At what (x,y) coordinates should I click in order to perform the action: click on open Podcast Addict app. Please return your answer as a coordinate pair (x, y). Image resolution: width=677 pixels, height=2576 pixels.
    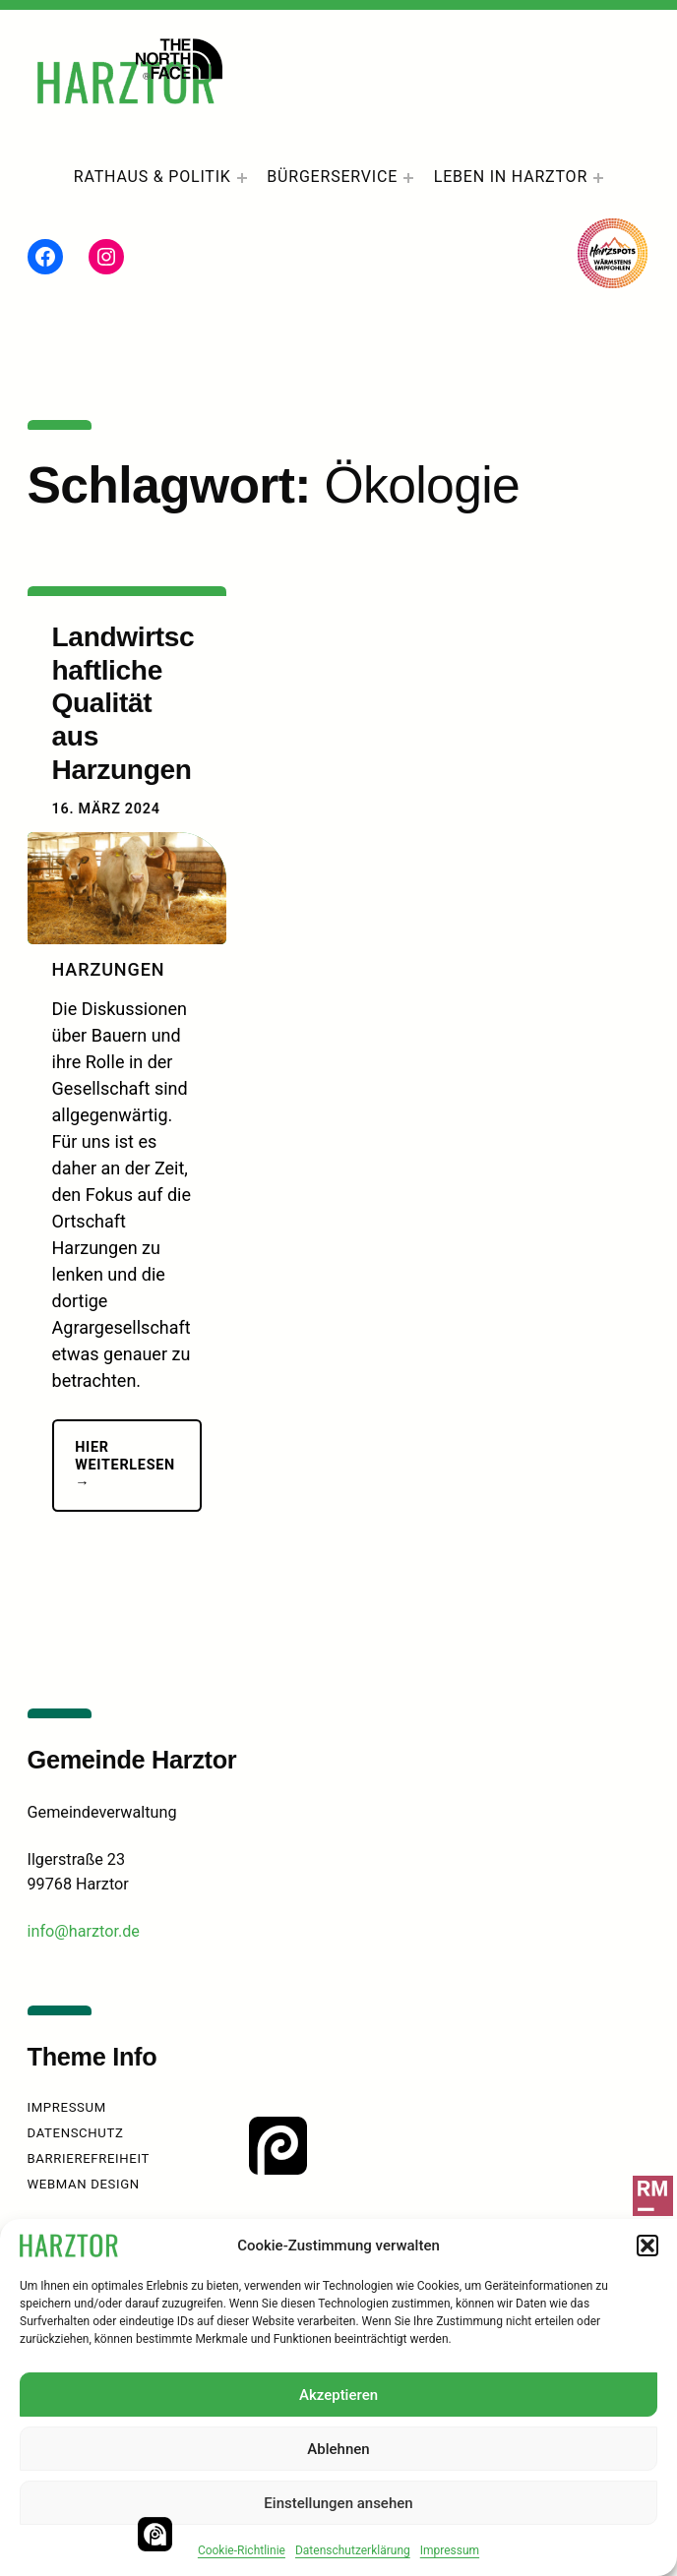
    Looking at the image, I should click on (154, 2534).